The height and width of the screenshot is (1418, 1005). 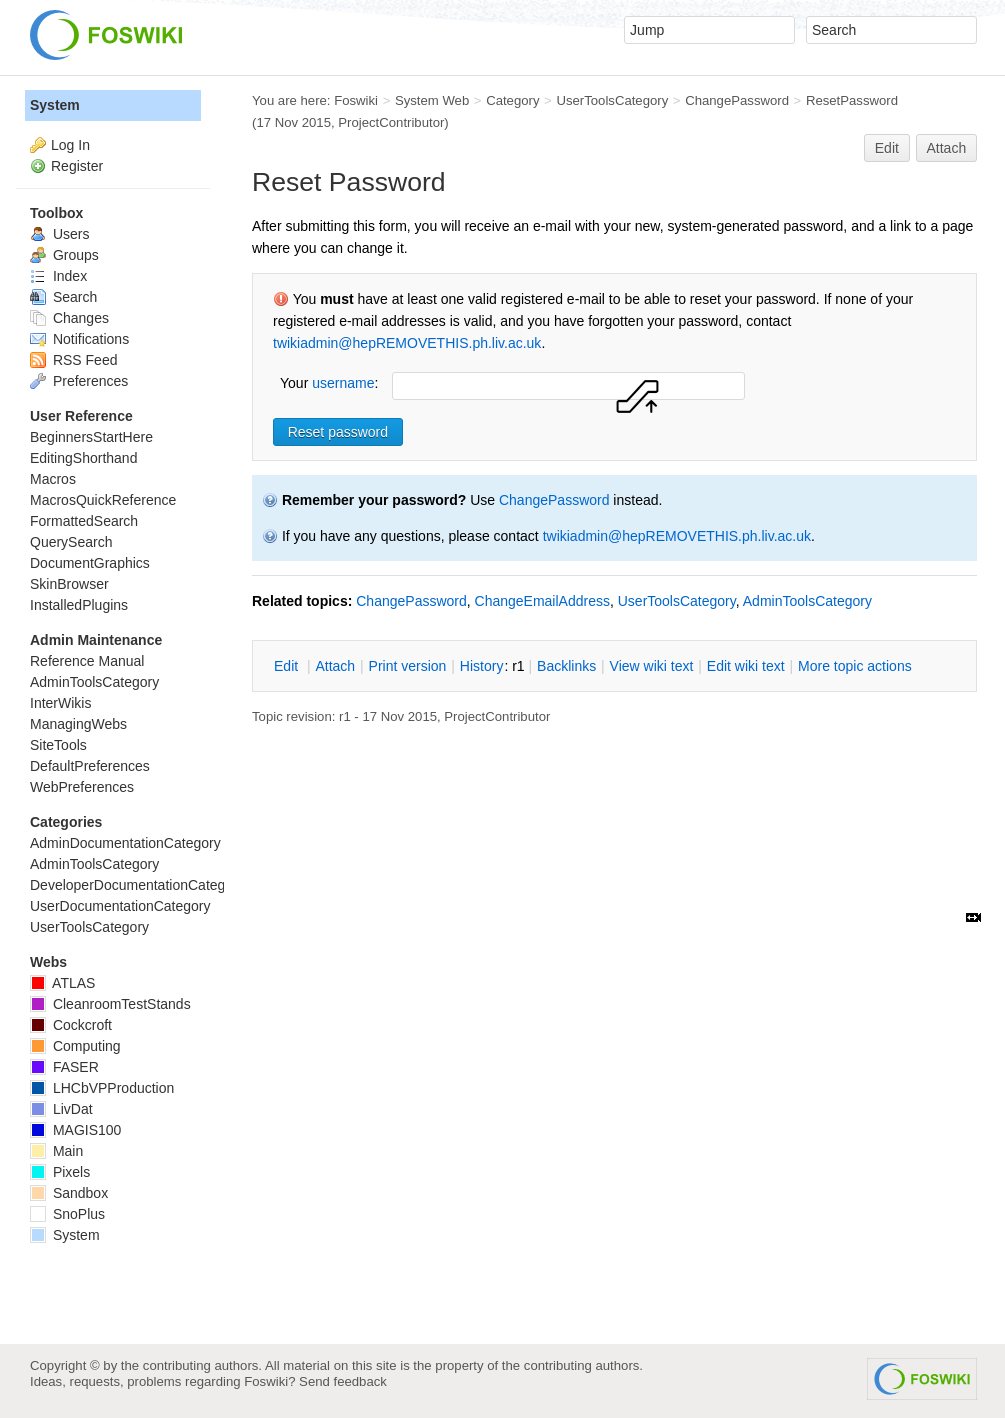 I want to click on indicates escalator going up, so click(x=637, y=396).